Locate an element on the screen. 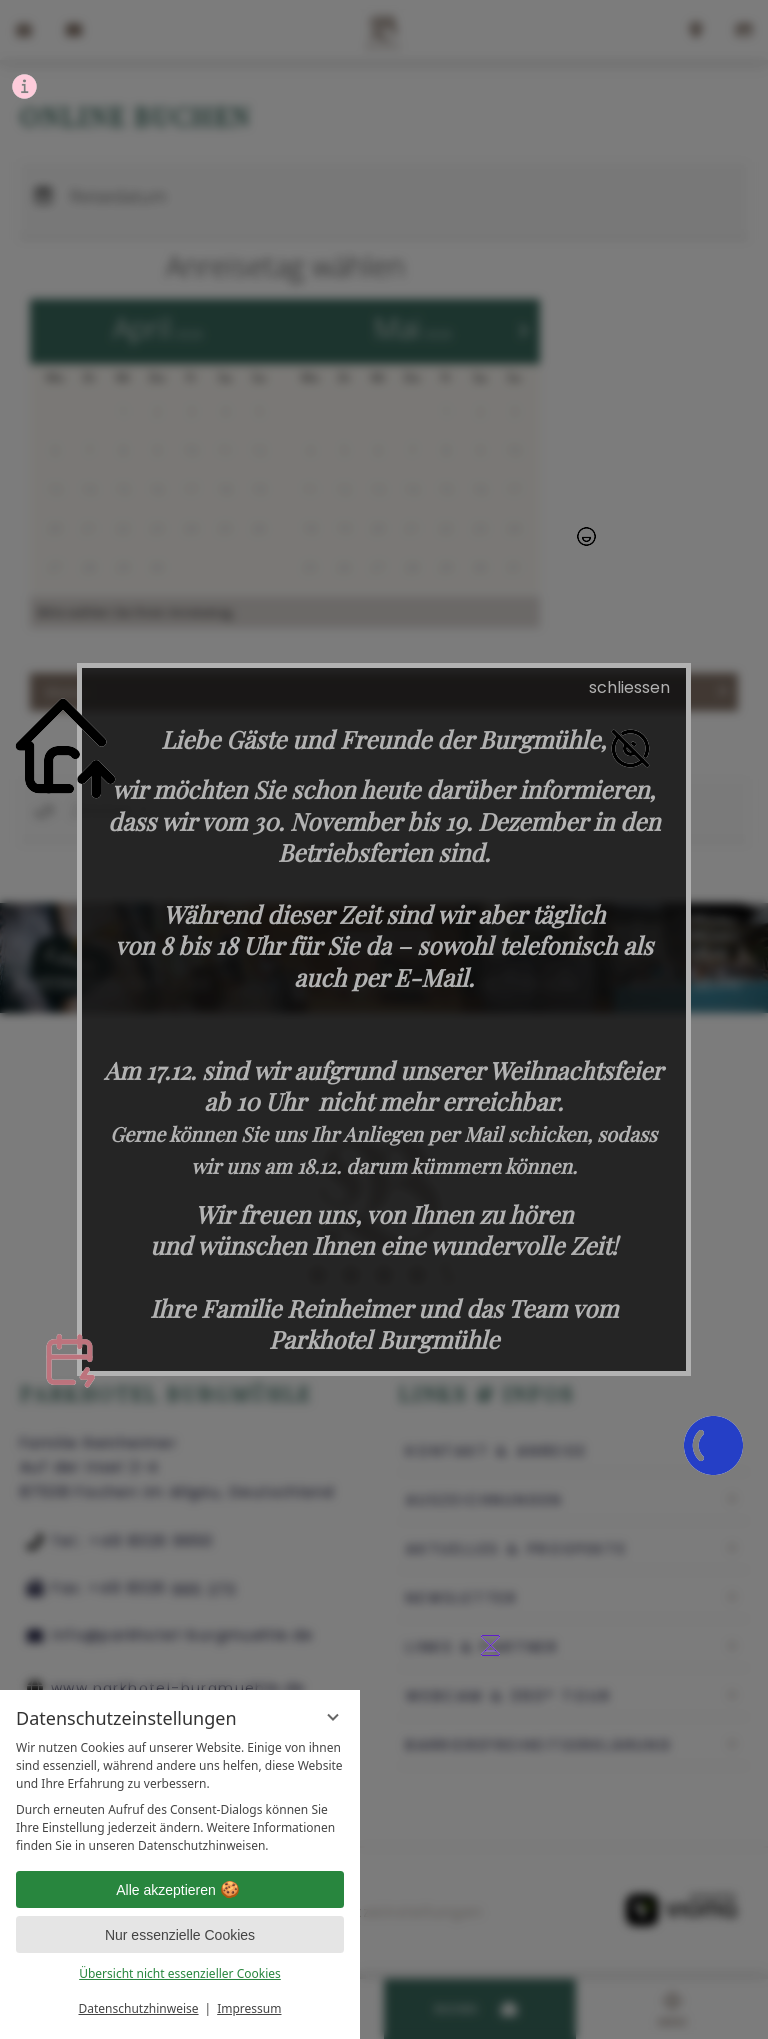 This screenshot has height=2039, width=768. quick-add an event to your calendar is located at coordinates (69, 1359).